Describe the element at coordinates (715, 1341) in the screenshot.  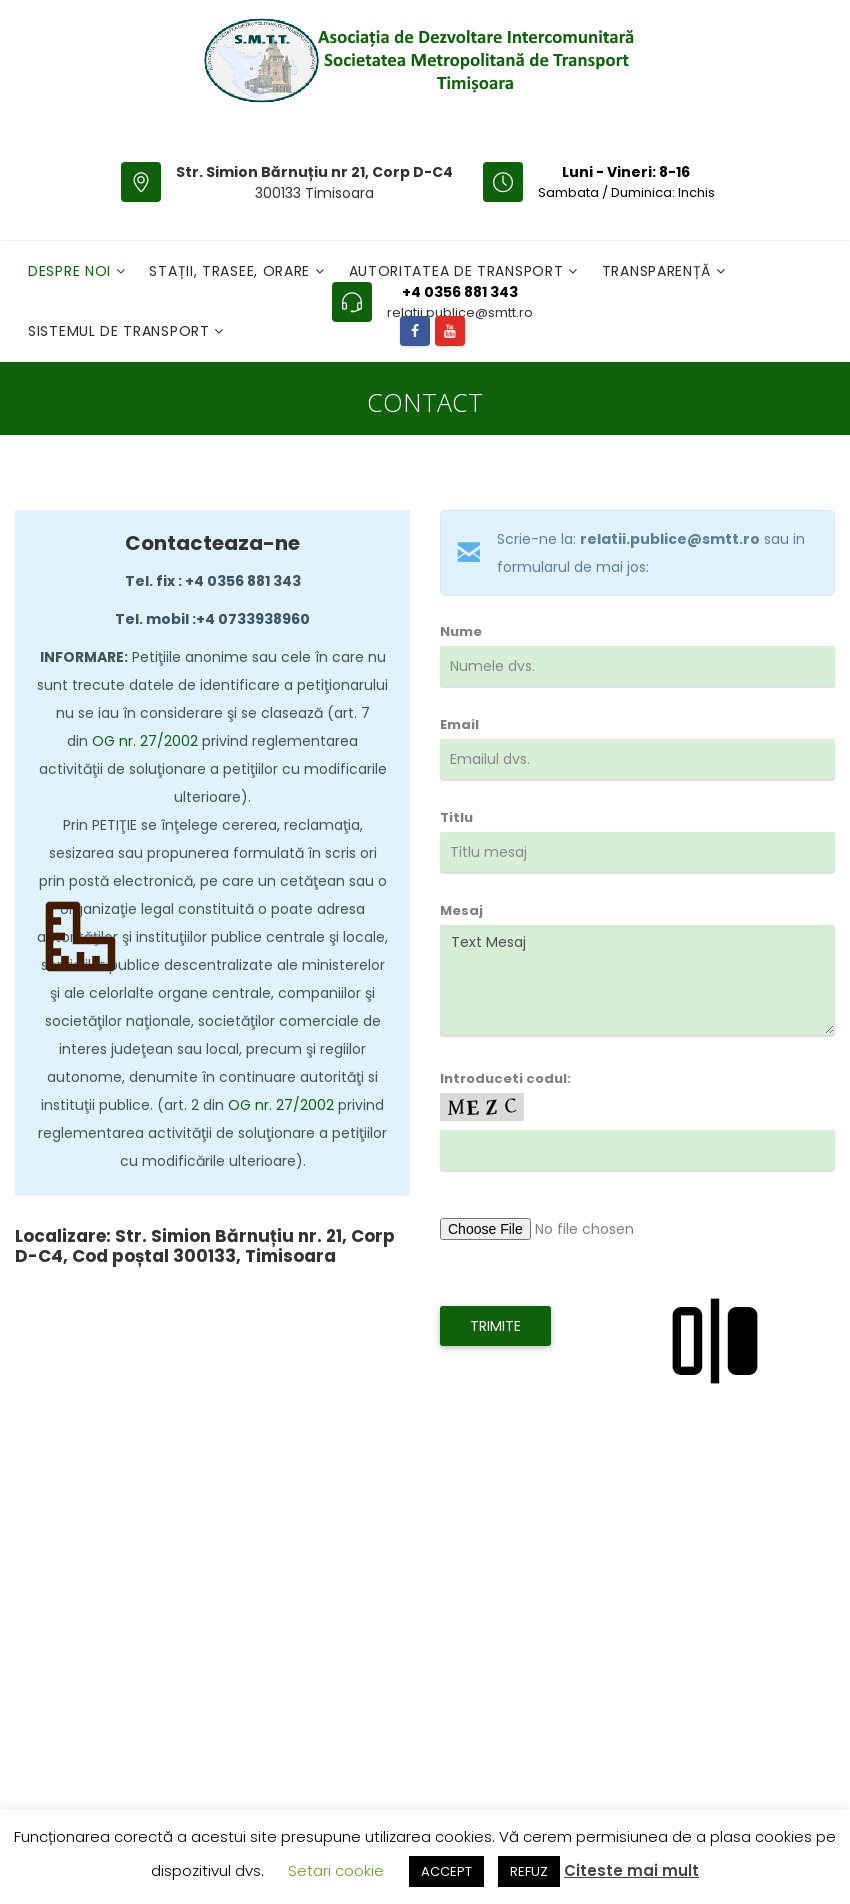
I see `flip image horizontally` at that location.